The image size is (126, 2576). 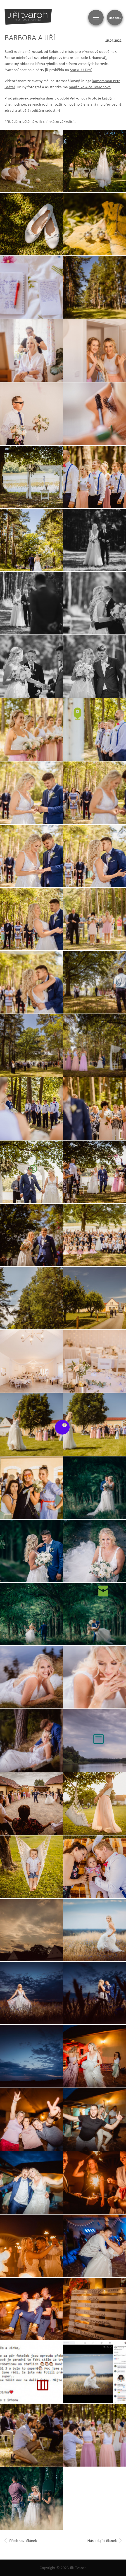 I want to click on switch to kanban board view, so click(x=43, y=2385).